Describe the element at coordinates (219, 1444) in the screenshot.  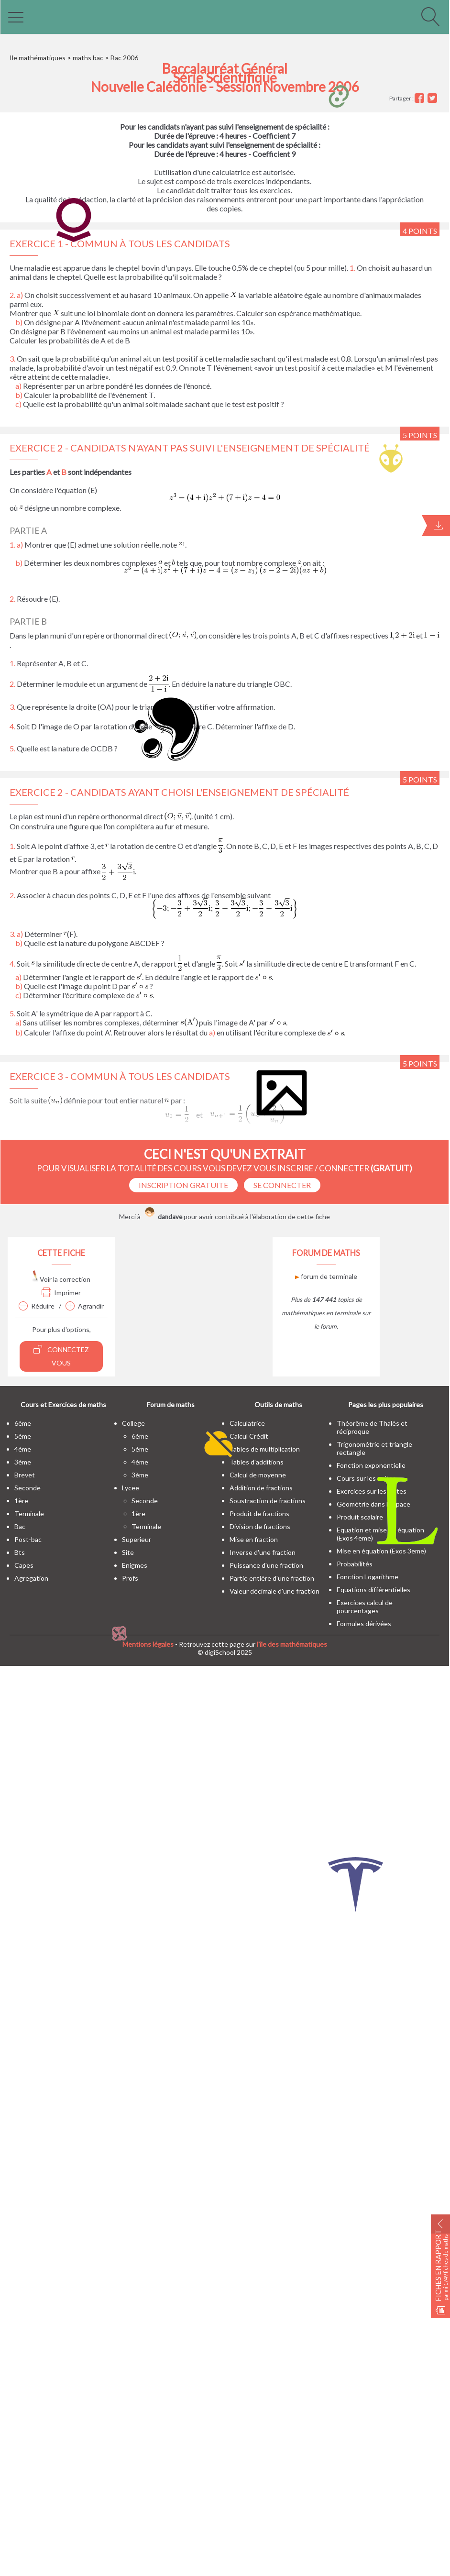
I see `cloud sync is disabled or unavailable` at that location.